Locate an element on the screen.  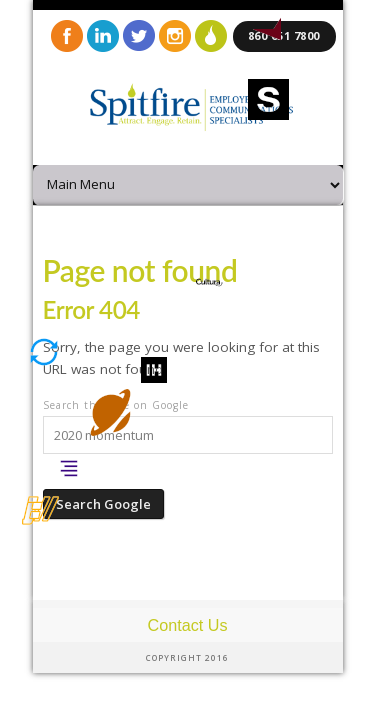
refresh or reload content is located at coordinates (44, 352).